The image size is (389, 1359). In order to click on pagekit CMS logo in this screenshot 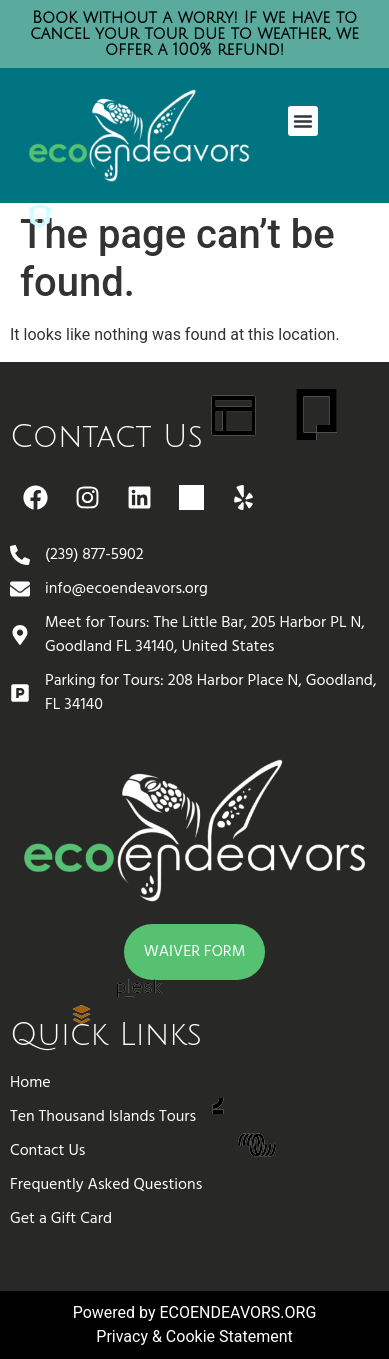, I will do `click(316, 414)`.